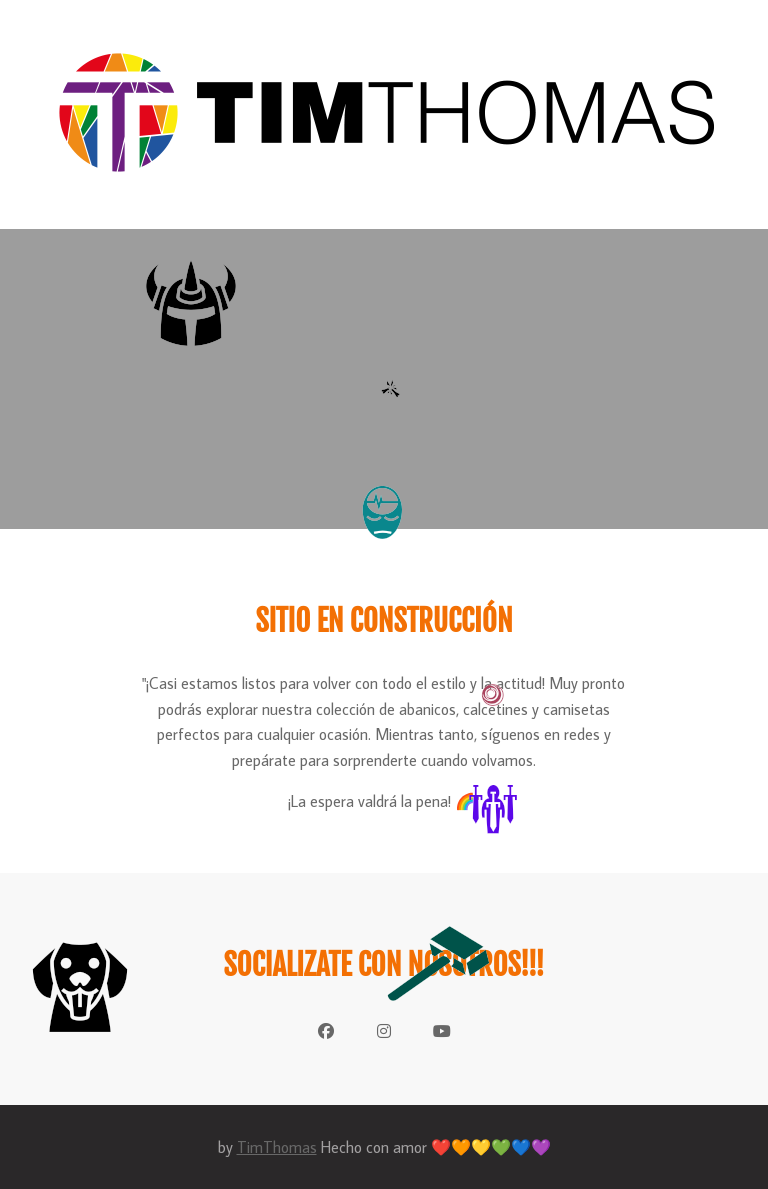 The image size is (768, 1189). I want to click on access crafting or building tools, so click(438, 963).